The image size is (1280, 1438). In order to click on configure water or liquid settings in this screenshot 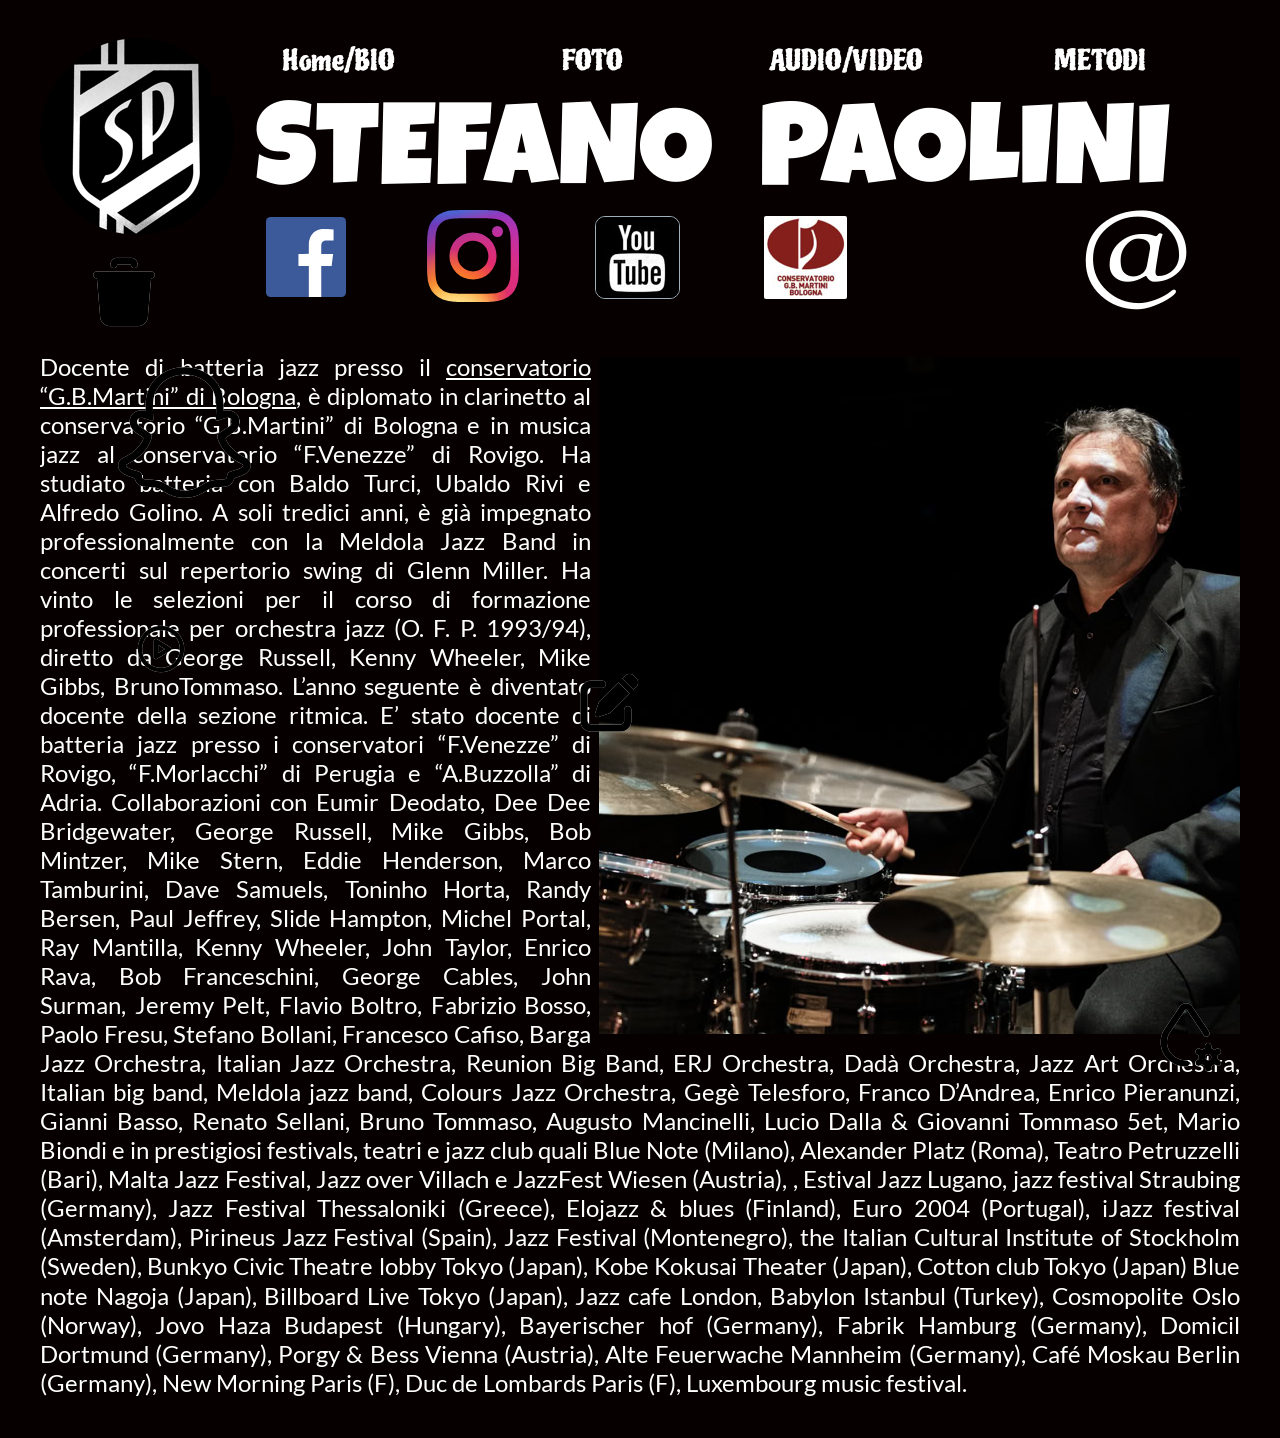, I will do `click(1186, 1035)`.